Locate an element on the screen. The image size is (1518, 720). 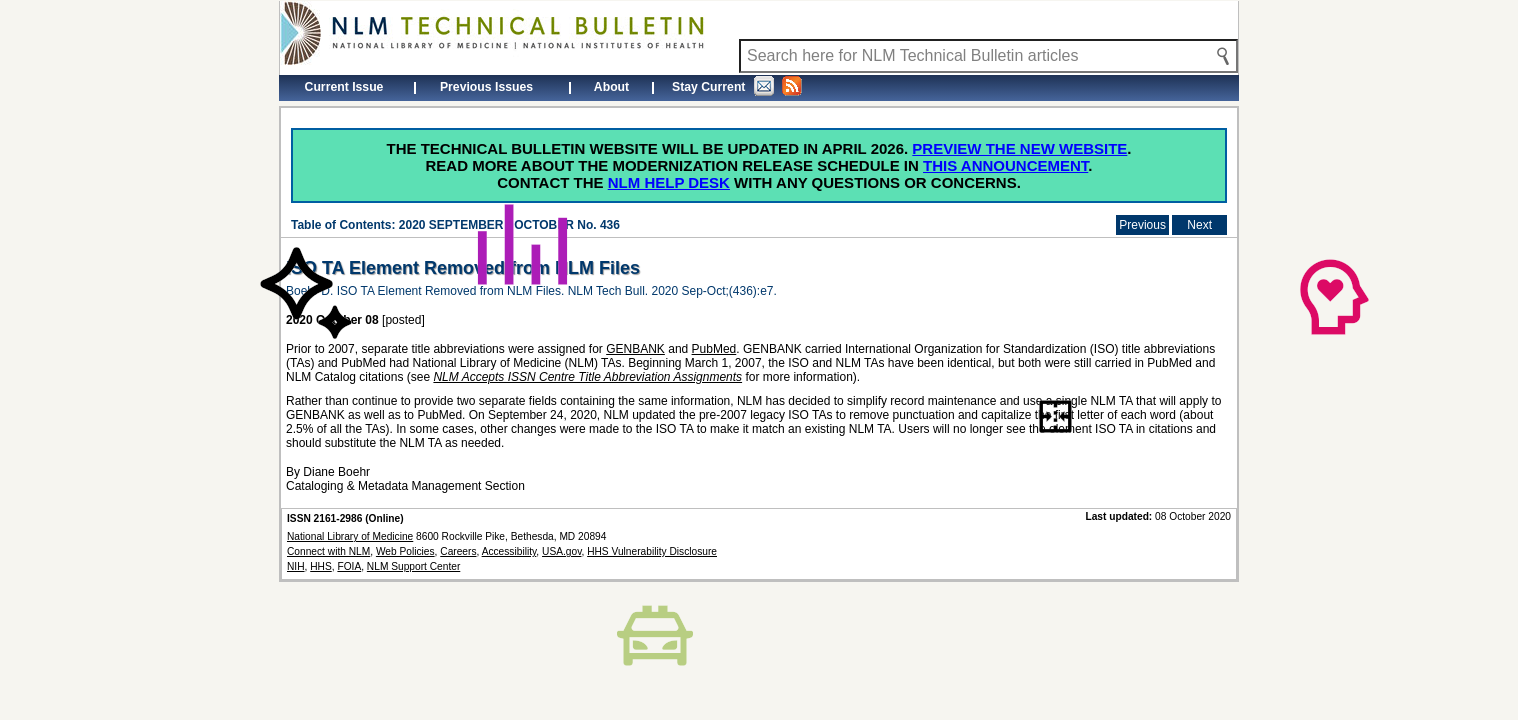
merge selected cells horizontally in a table is located at coordinates (1055, 416).